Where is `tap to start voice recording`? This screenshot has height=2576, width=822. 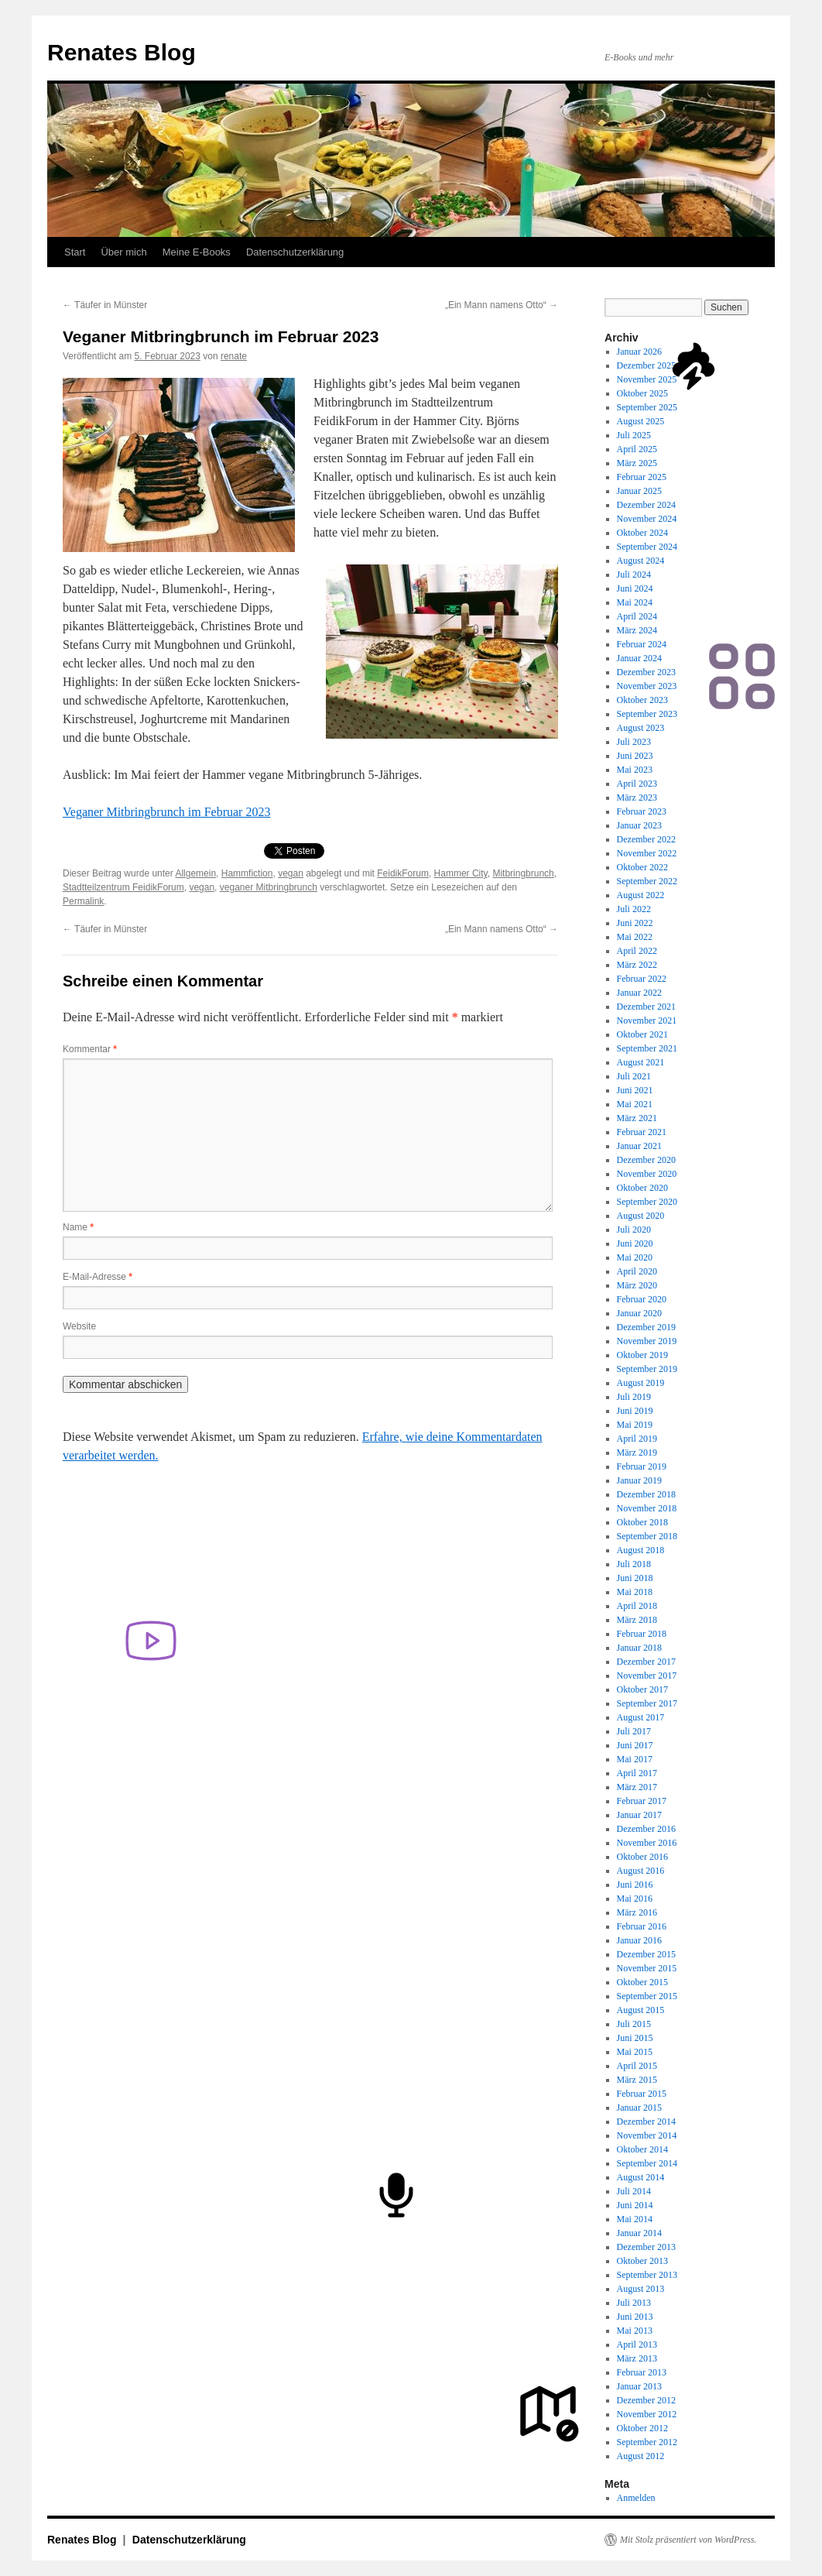 tap to start voice recording is located at coordinates (396, 2195).